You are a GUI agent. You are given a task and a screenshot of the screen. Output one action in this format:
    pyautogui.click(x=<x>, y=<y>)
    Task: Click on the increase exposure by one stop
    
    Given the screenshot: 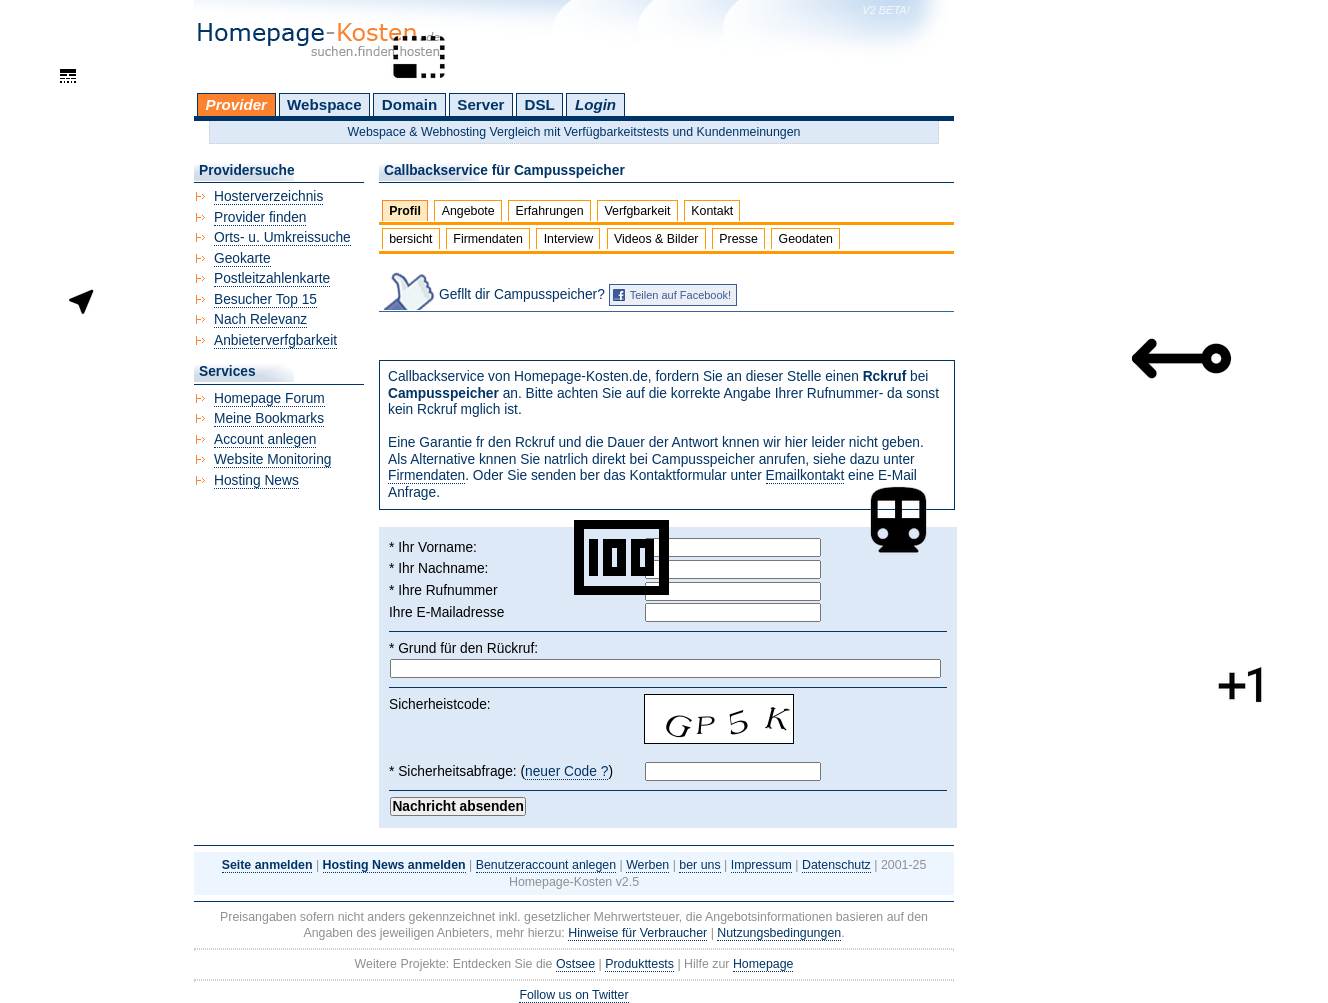 What is the action you would take?
    pyautogui.click(x=1240, y=686)
    